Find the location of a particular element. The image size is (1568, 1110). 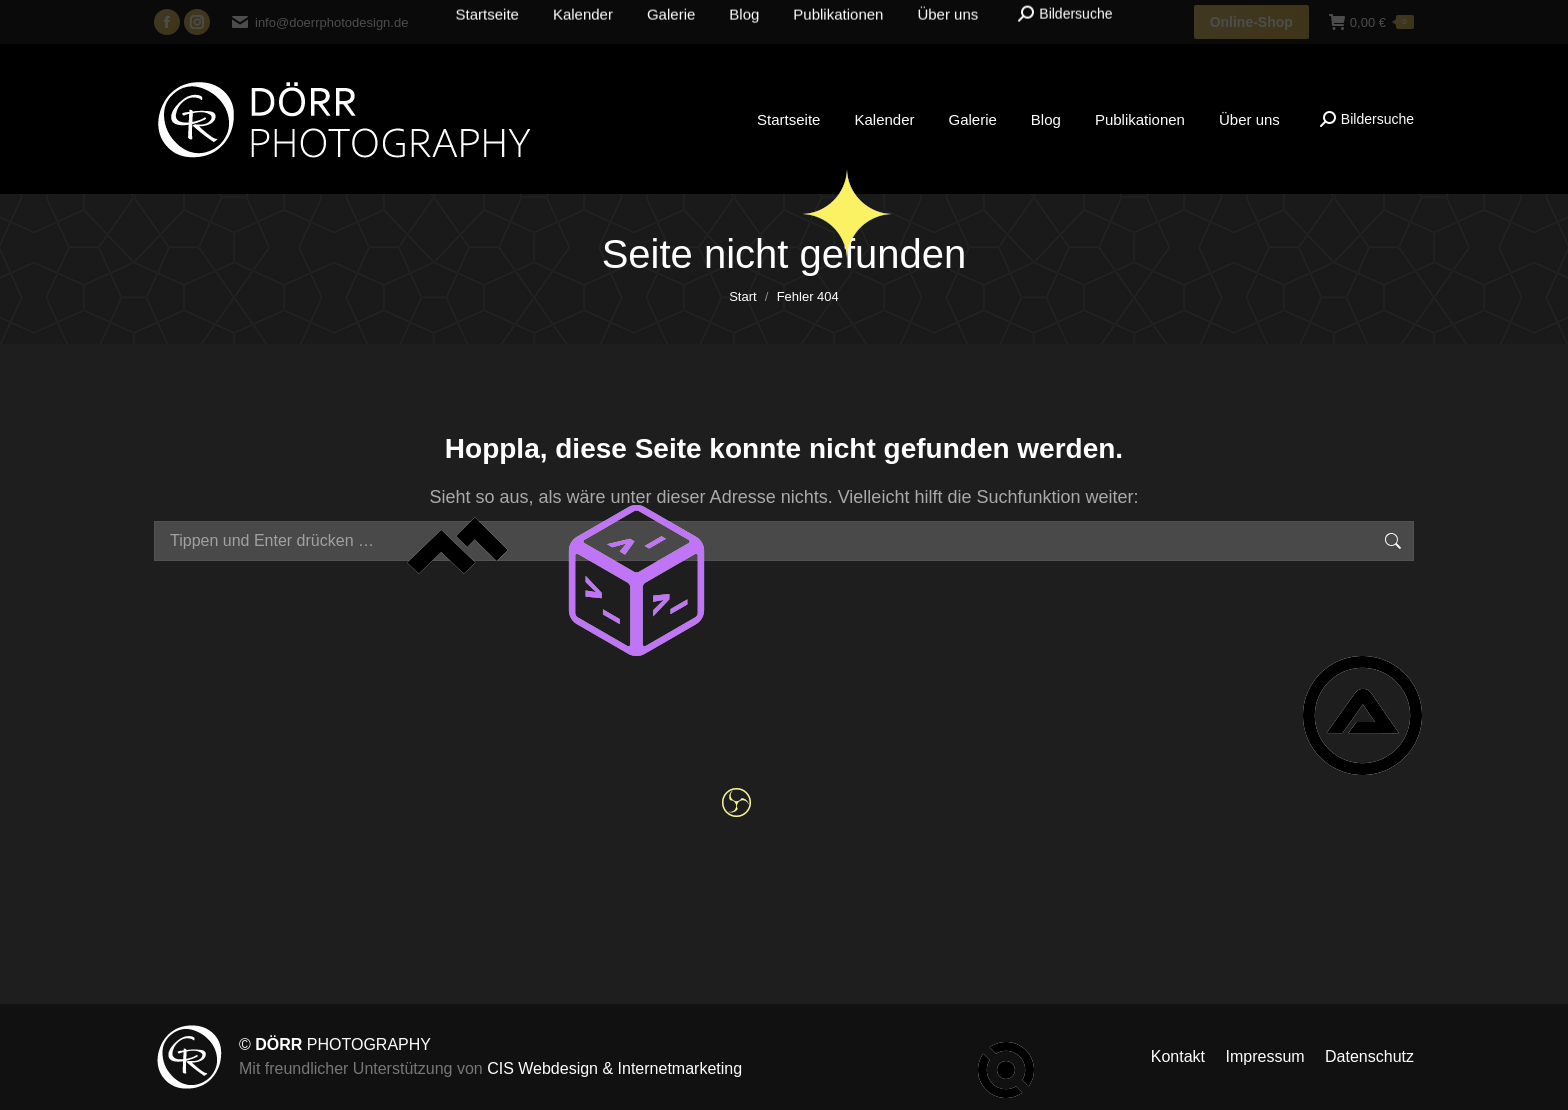

open OBS Studio for streaming or recording is located at coordinates (736, 802).